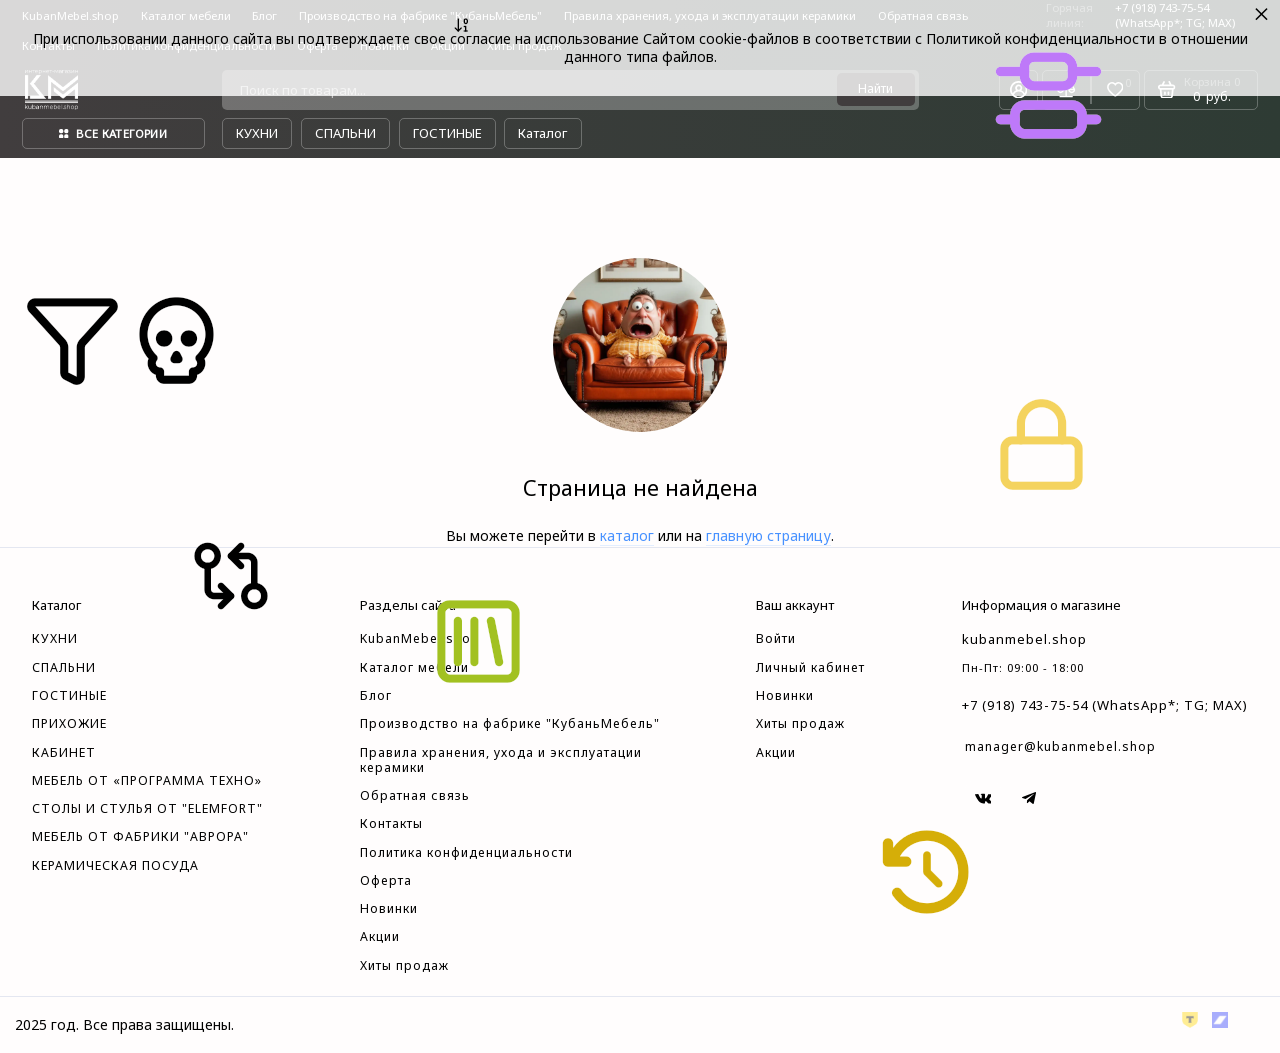 Image resolution: width=1280 pixels, height=1053 pixels. Describe the element at coordinates (72, 339) in the screenshot. I see `filter or sort content` at that location.